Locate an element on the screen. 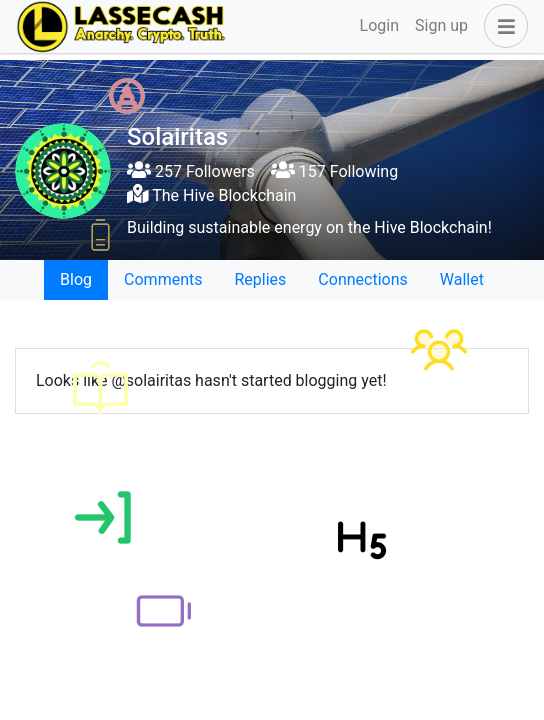  battery at medium charge level is located at coordinates (100, 235).